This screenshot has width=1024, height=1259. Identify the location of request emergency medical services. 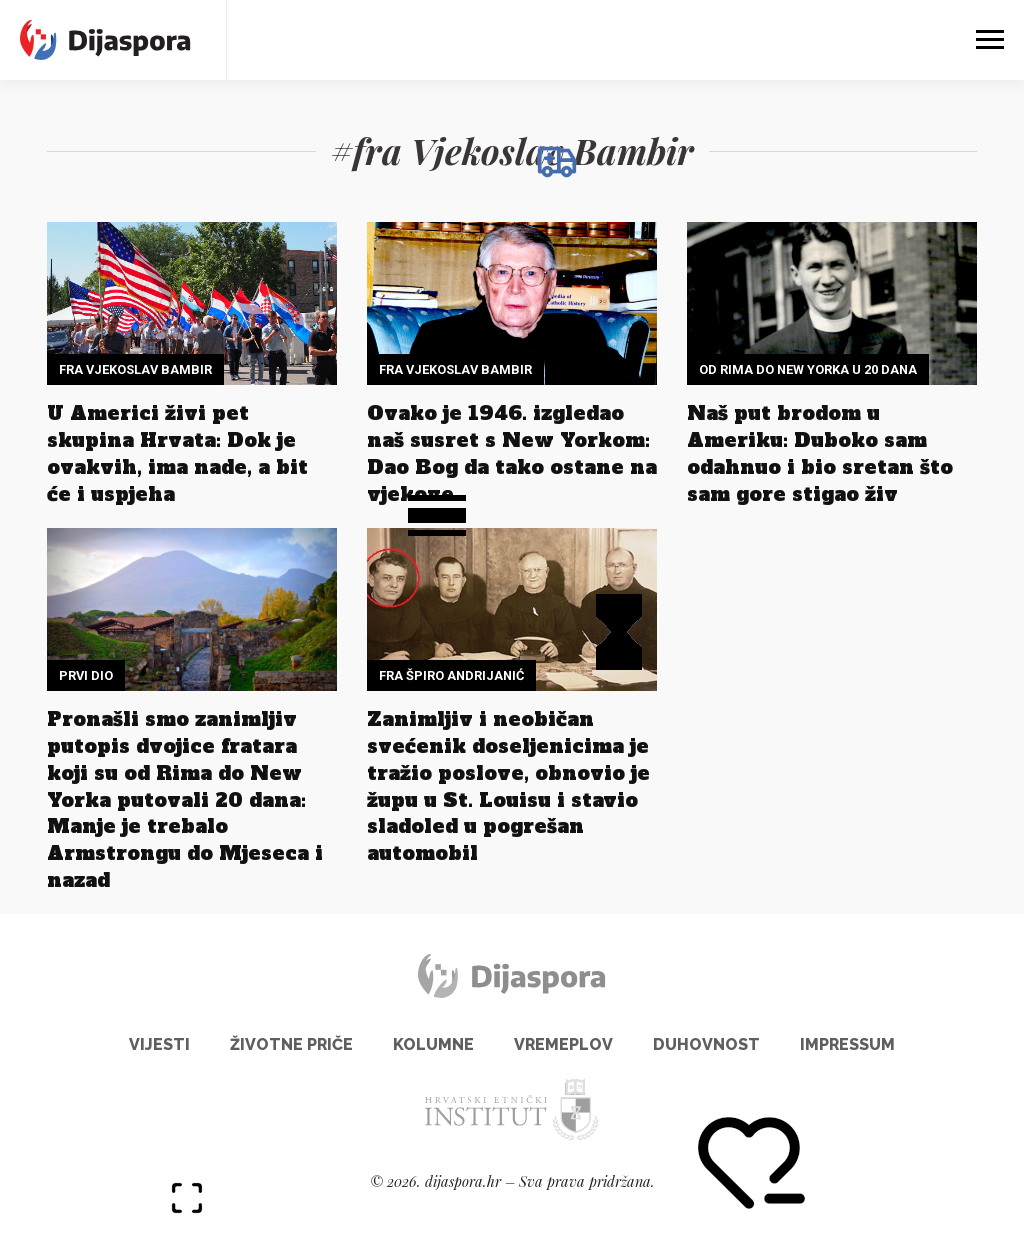
(557, 162).